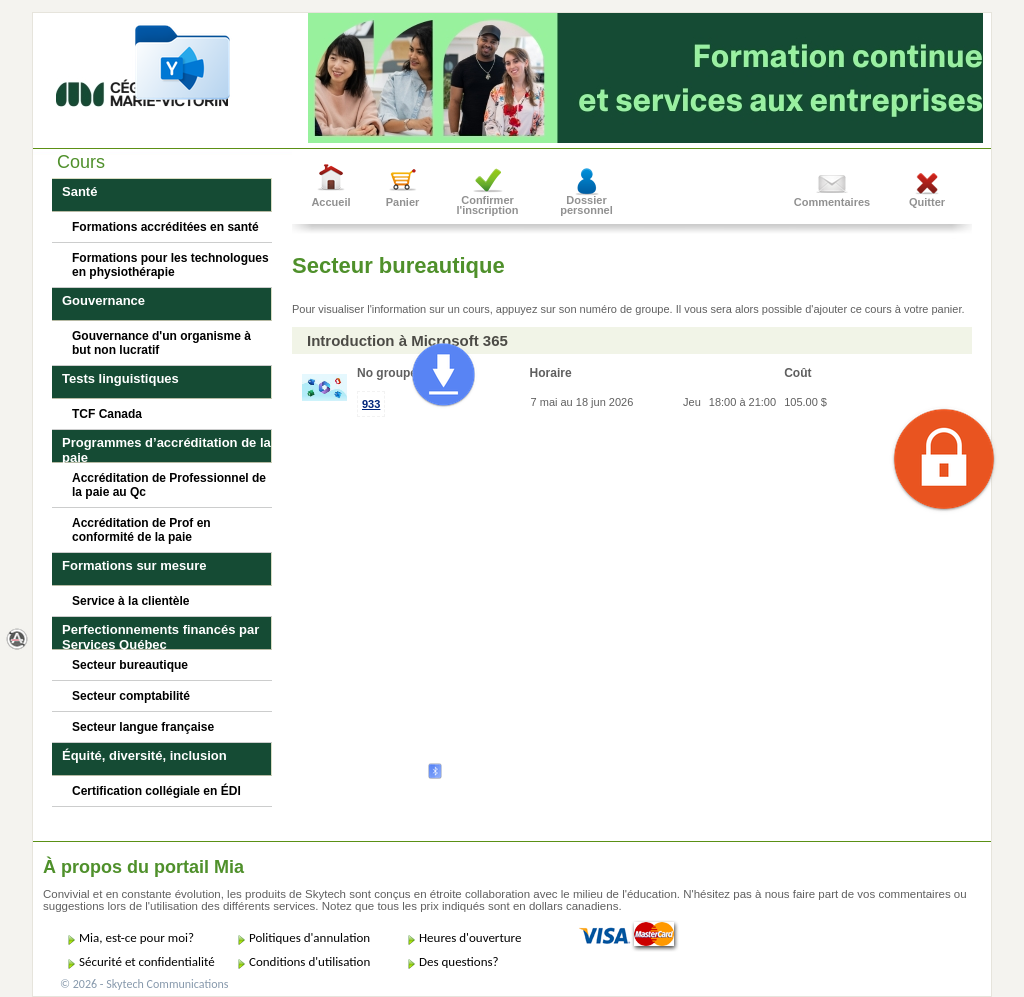 The width and height of the screenshot is (1024, 997). Describe the element at coordinates (435, 771) in the screenshot. I see `access bluetooth settings` at that location.